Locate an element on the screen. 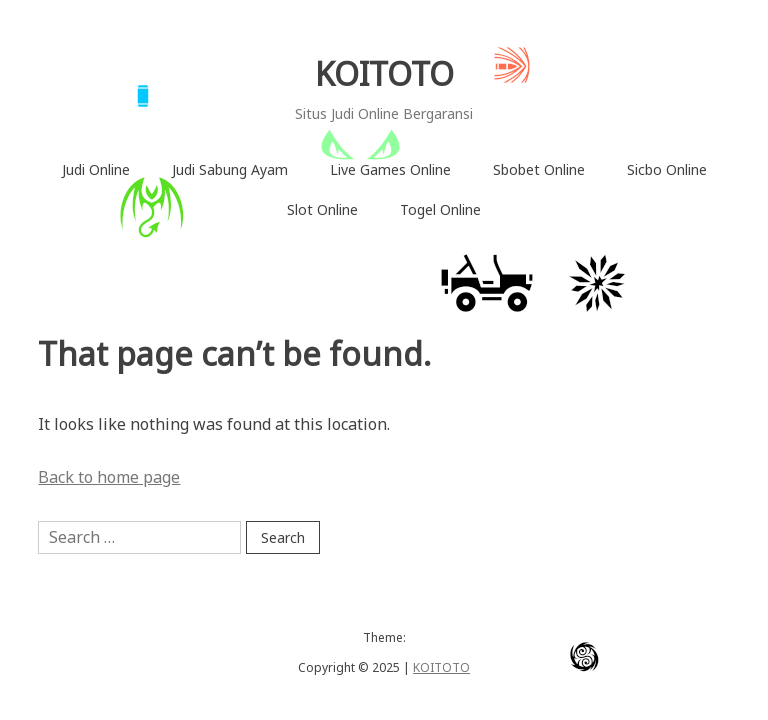  represents a villain or enemy character in a game is located at coordinates (152, 206).